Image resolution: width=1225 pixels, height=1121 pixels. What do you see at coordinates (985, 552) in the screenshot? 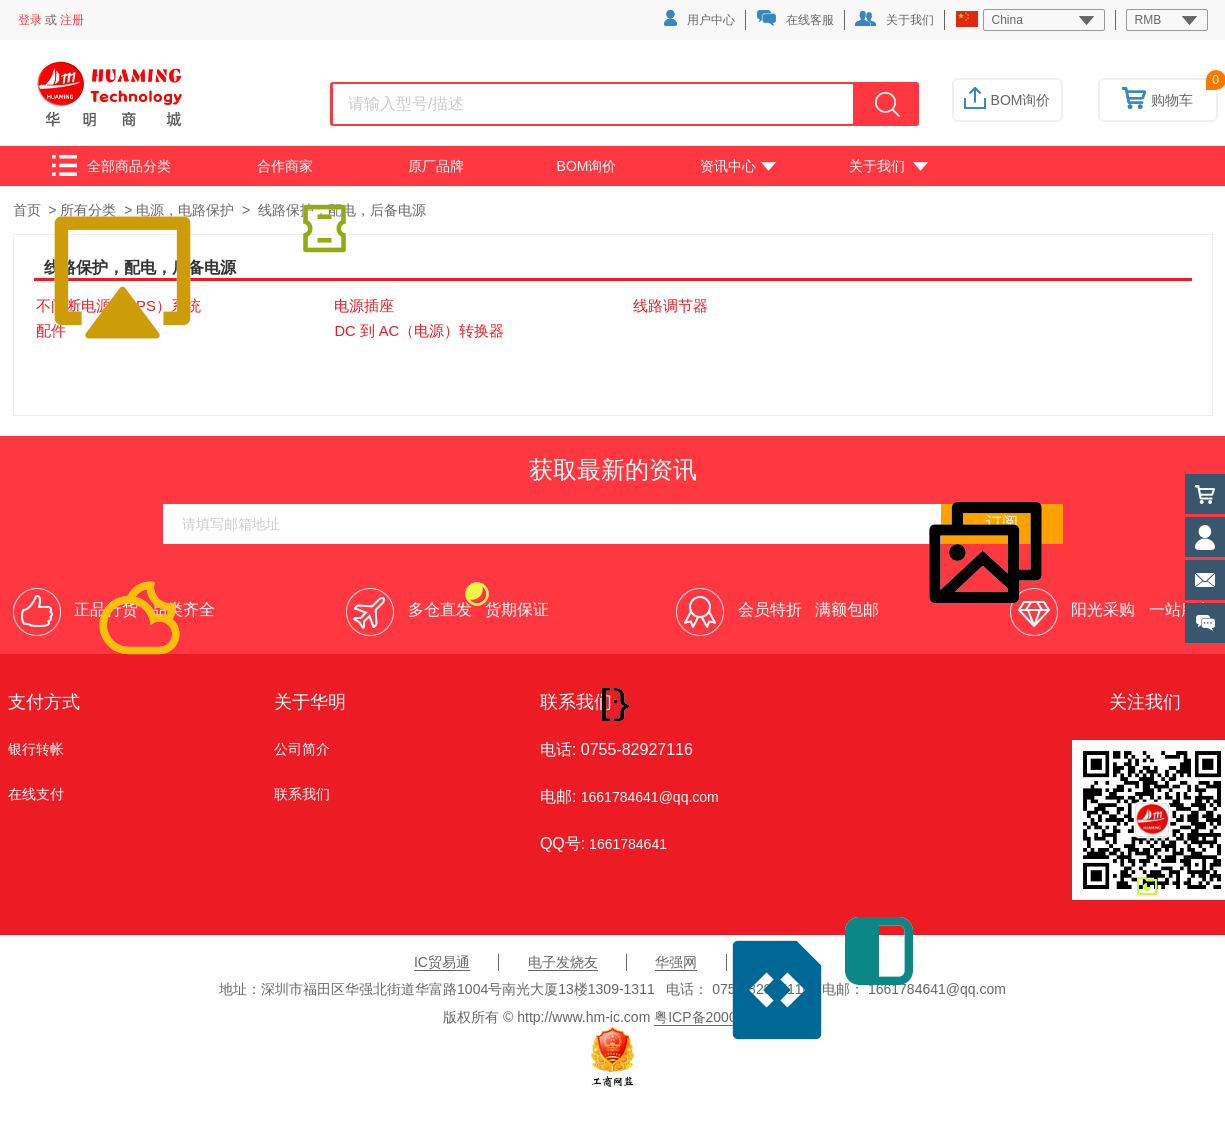
I see `view multiple images or photo gallery` at bounding box center [985, 552].